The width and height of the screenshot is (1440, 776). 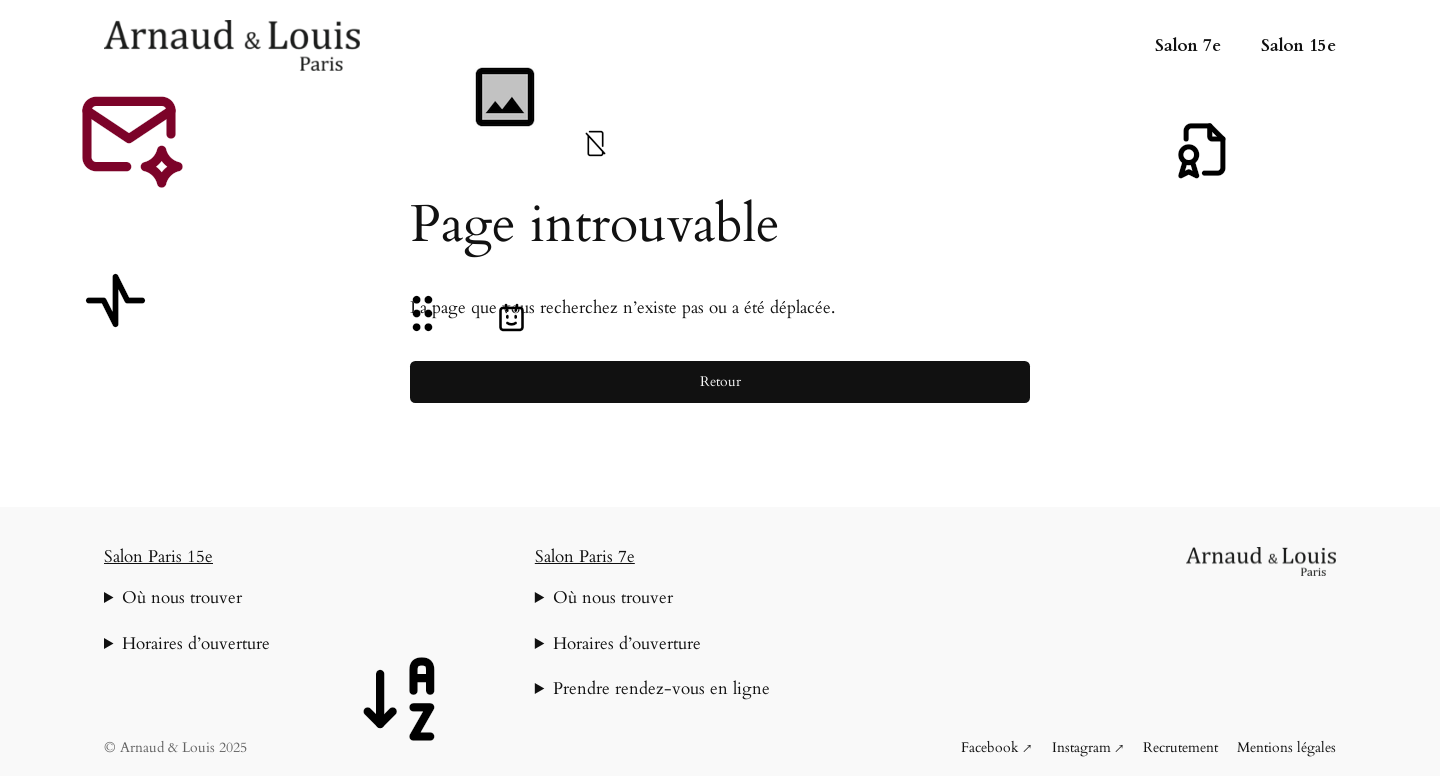 What do you see at coordinates (422, 313) in the screenshot?
I see `drag to reorder items vertically` at bounding box center [422, 313].